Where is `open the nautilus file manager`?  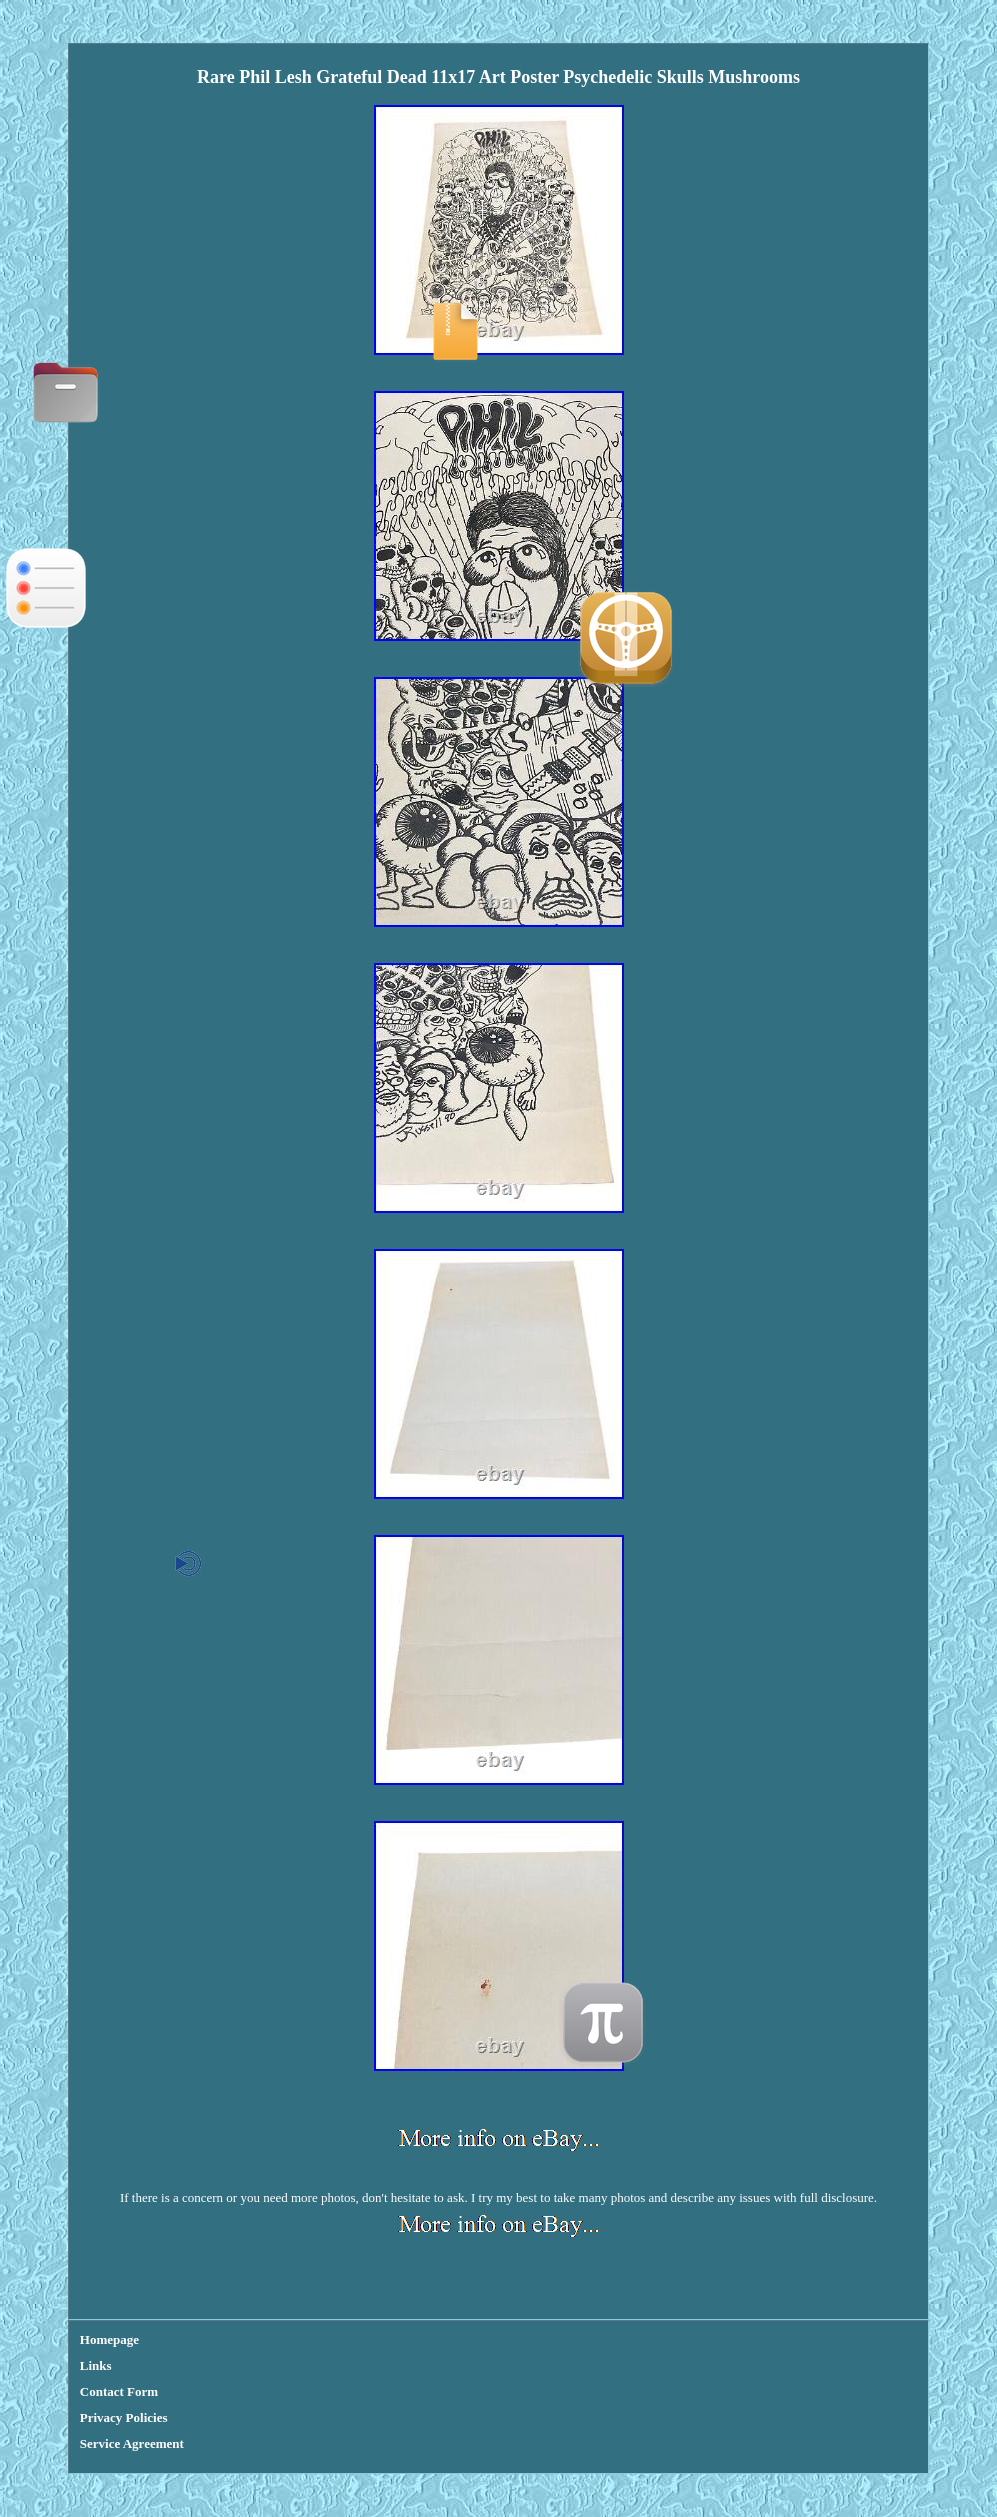 open the nautilus file manager is located at coordinates (65, 392).